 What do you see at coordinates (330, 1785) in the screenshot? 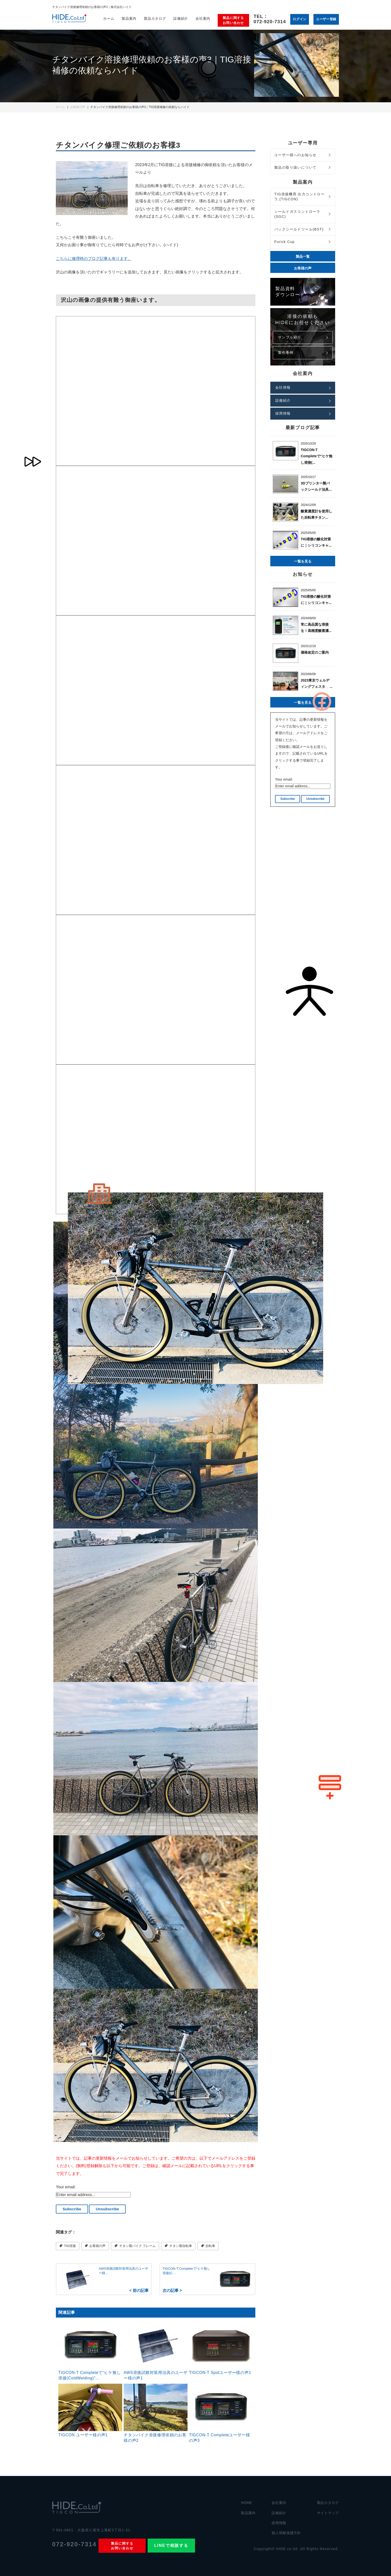
I see `add a new row below` at bounding box center [330, 1785].